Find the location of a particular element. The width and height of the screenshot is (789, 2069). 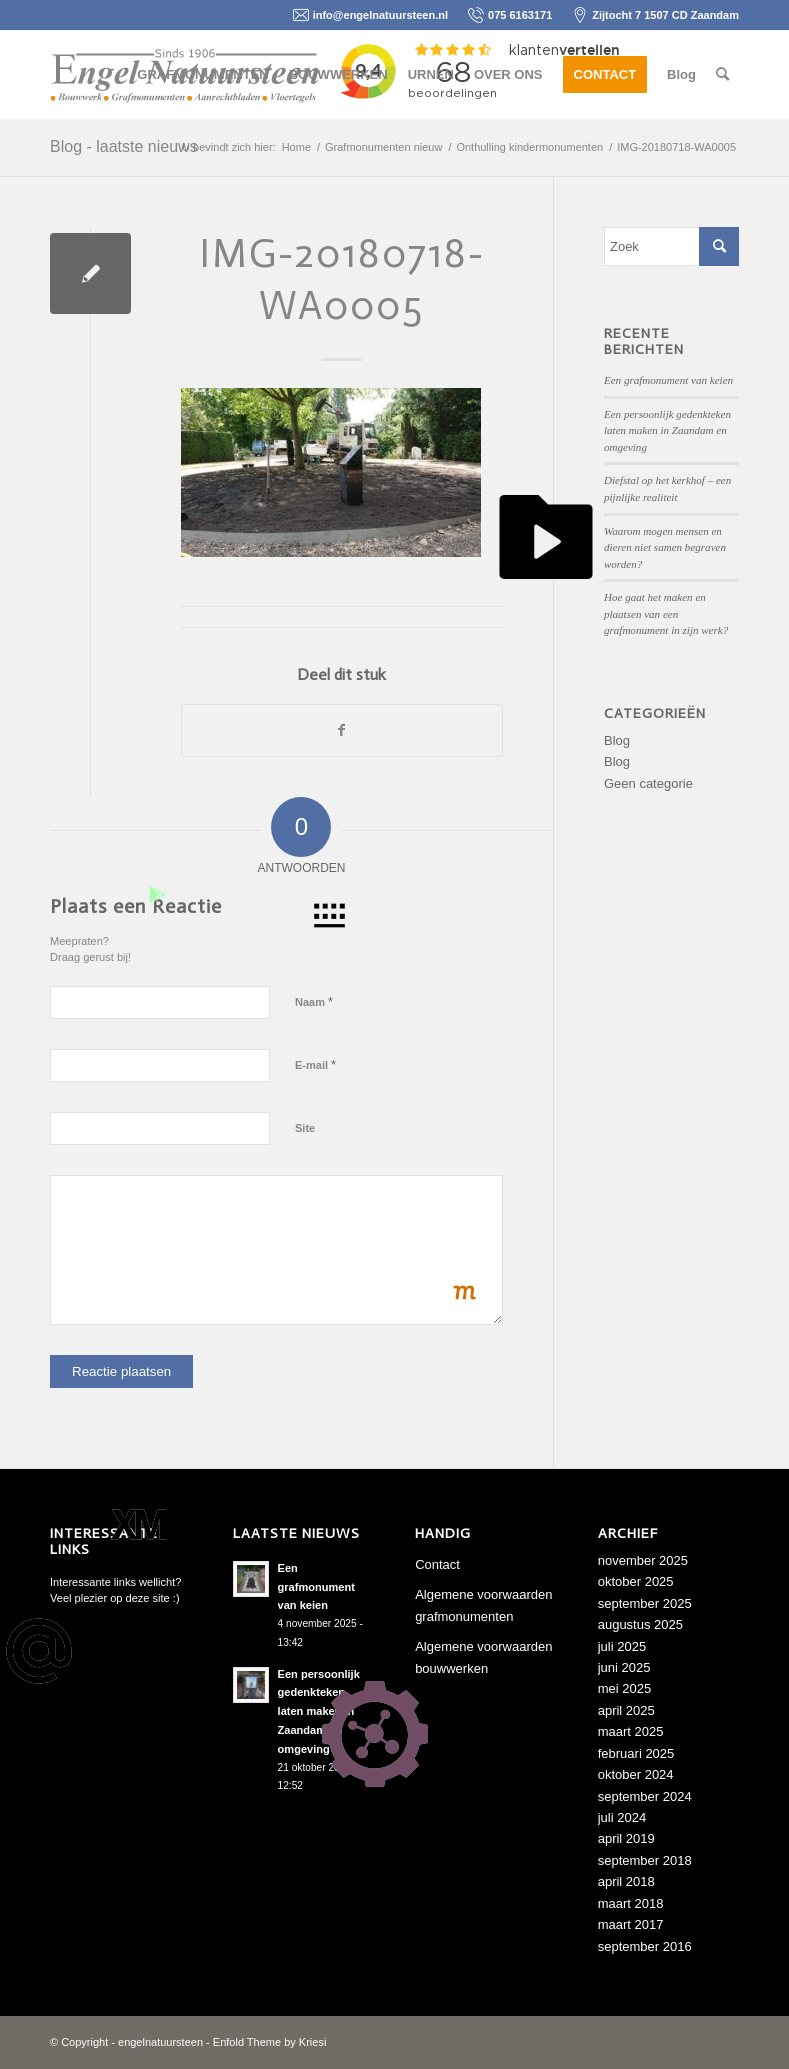

SVGO tool or SVG optimization settings is located at coordinates (375, 1734).